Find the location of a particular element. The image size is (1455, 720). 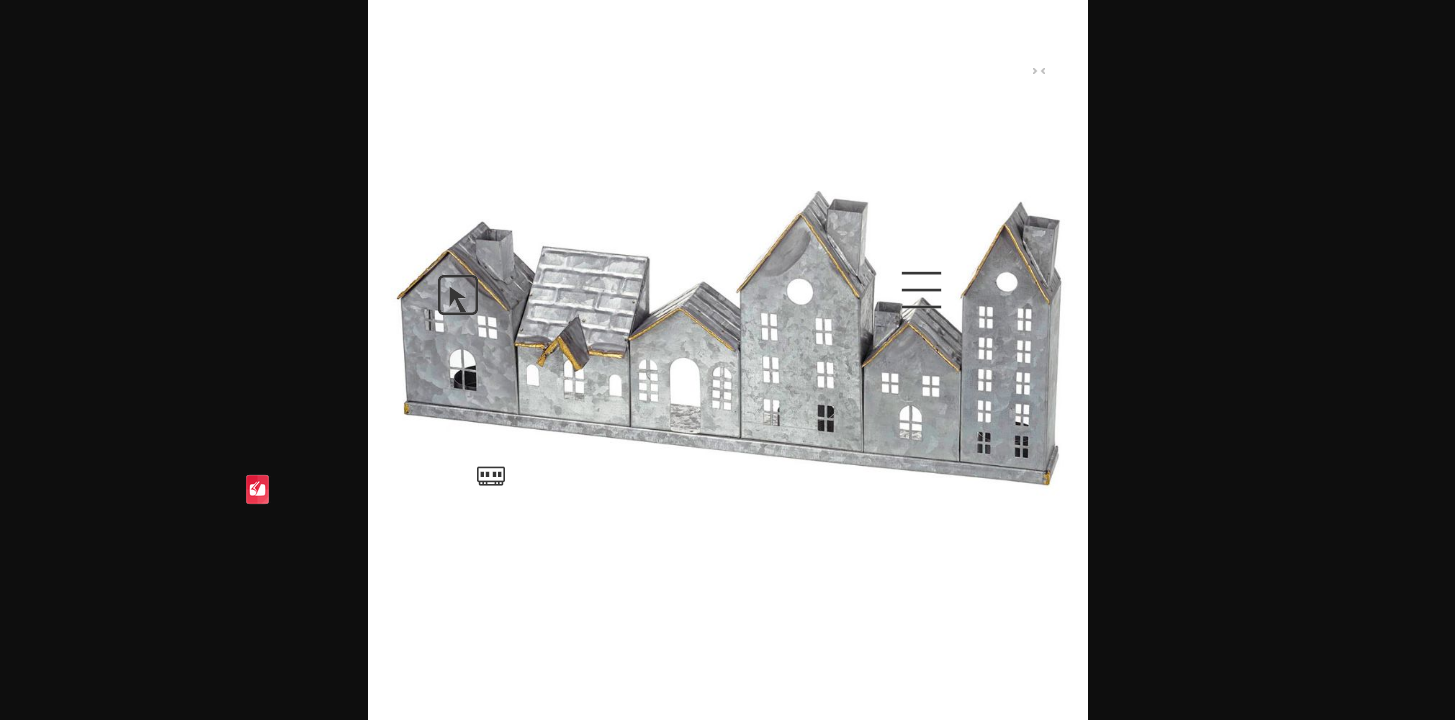

select content between two points is located at coordinates (1039, 71).